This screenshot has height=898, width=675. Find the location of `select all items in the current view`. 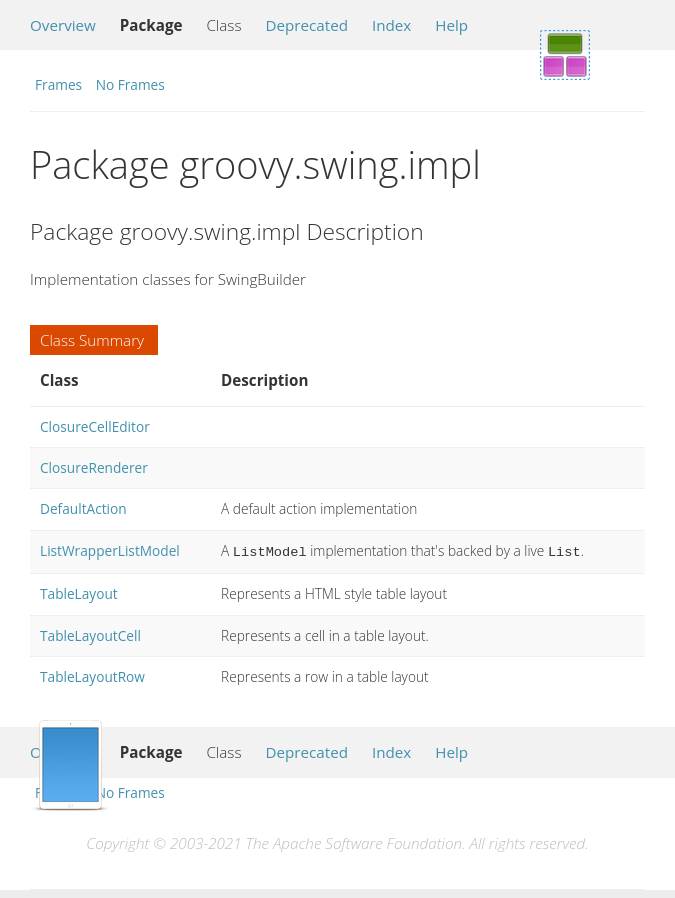

select all items in the current view is located at coordinates (565, 55).